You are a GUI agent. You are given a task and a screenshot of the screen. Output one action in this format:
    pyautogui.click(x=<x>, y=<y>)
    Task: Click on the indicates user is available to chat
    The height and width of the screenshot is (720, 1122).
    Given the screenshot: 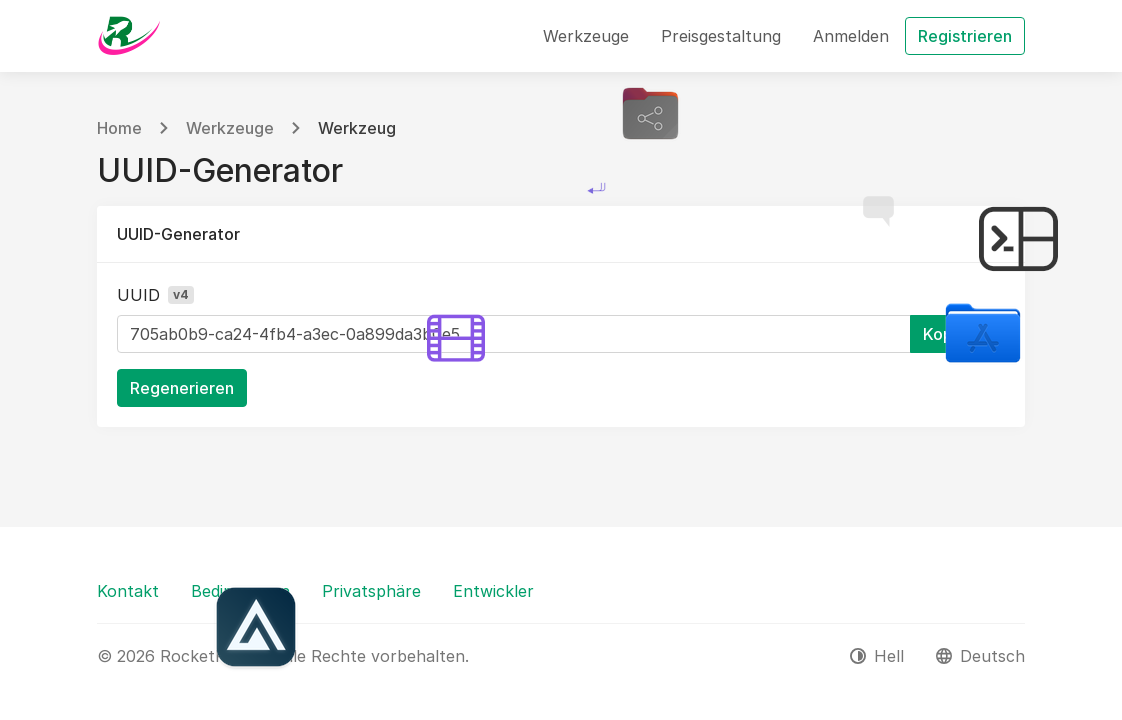 What is the action you would take?
    pyautogui.click(x=878, y=211)
    